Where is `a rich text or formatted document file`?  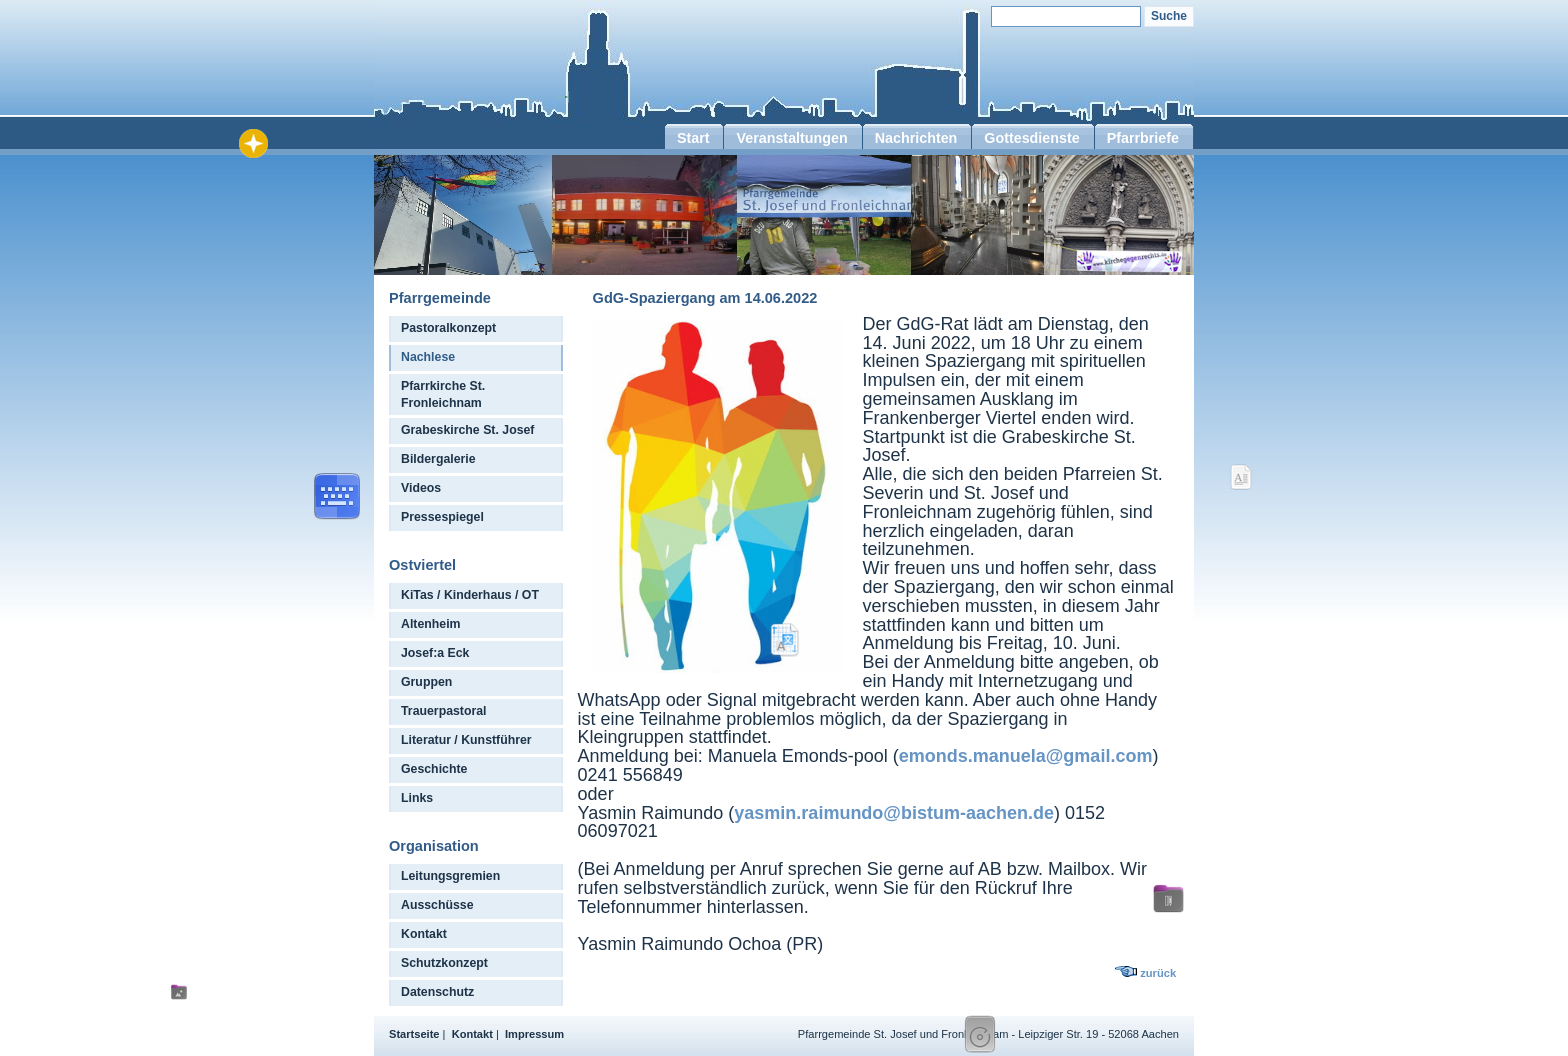 a rich text or formatted document file is located at coordinates (1241, 477).